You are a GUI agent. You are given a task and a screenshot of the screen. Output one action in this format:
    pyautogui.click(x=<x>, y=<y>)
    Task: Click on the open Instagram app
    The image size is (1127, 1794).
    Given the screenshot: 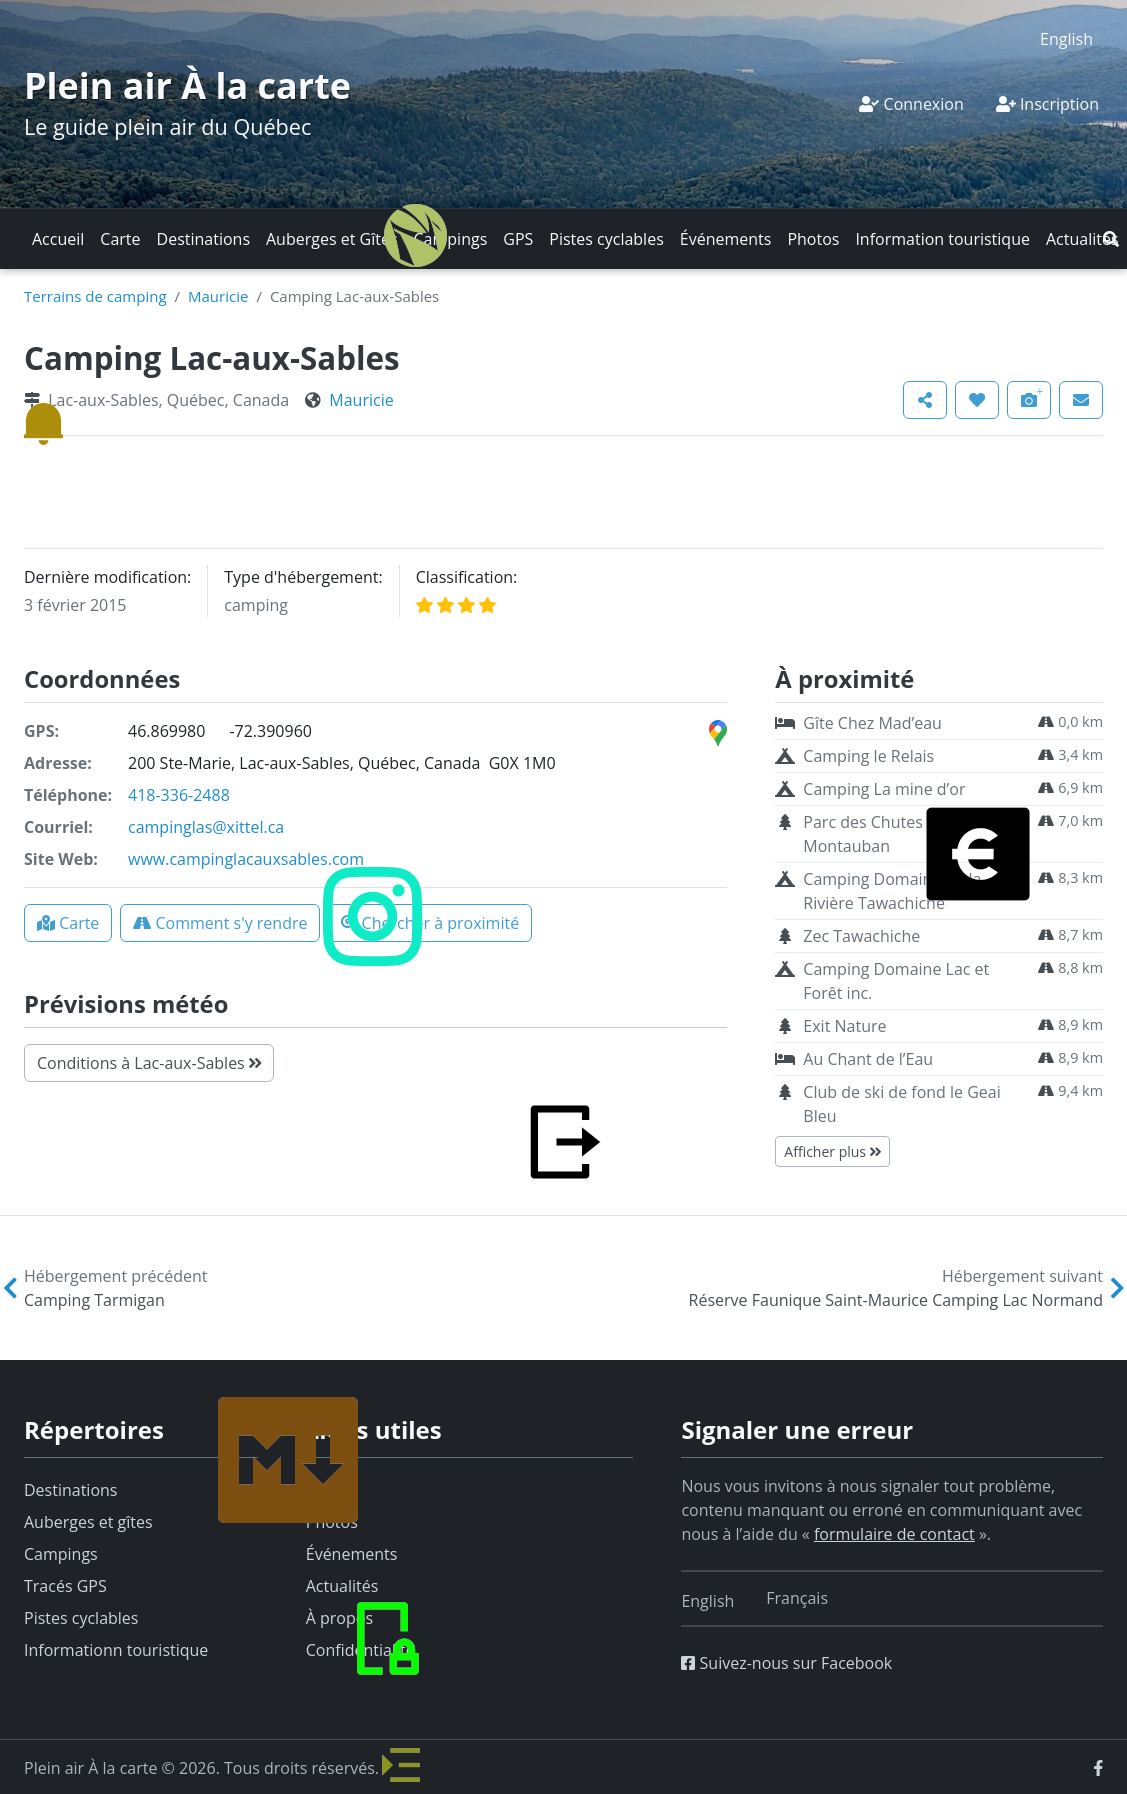 What is the action you would take?
    pyautogui.click(x=372, y=916)
    